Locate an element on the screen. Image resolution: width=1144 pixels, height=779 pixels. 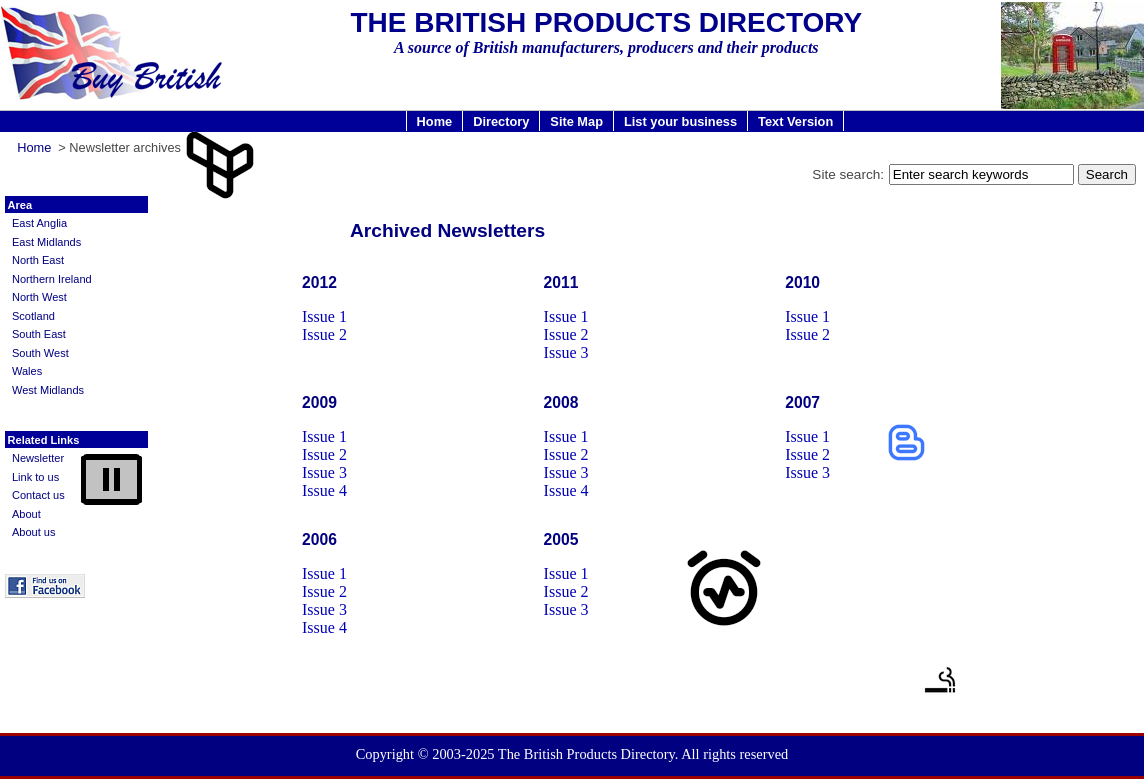
terraform by hashicorp branding or integration is located at coordinates (220, 165).